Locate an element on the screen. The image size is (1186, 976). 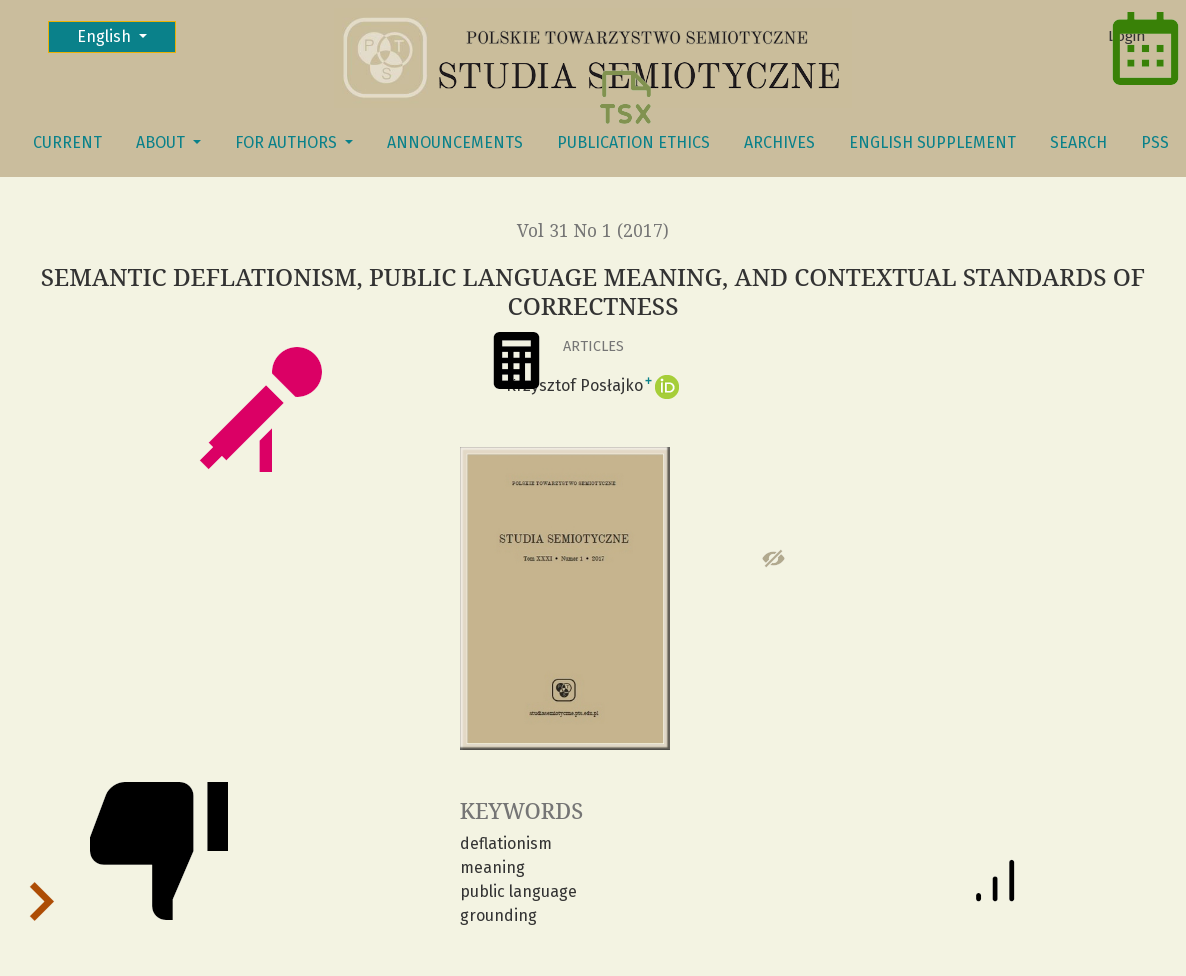
view calendar or schedule is located at coordinates (1145, 48).